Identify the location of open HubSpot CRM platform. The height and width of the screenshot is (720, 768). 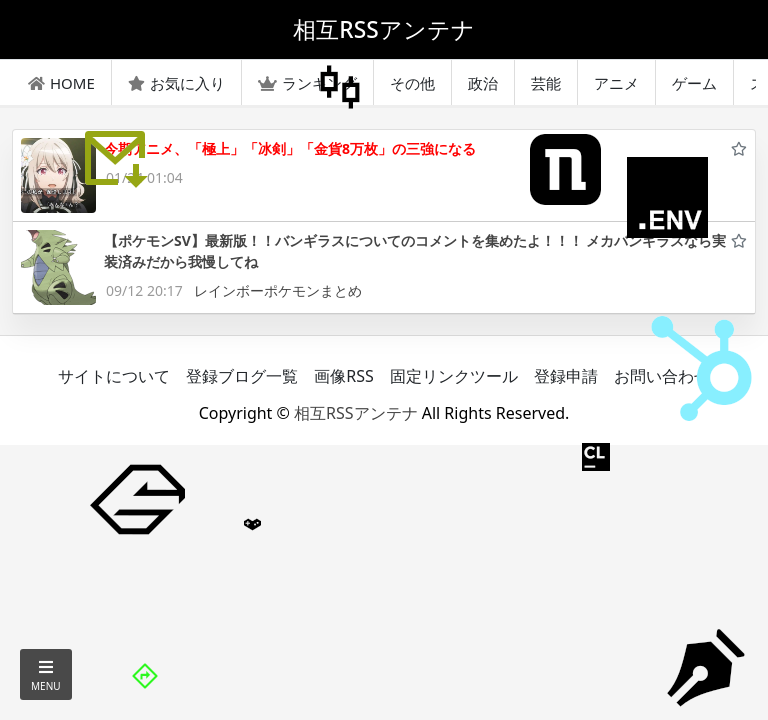
(701, 368).